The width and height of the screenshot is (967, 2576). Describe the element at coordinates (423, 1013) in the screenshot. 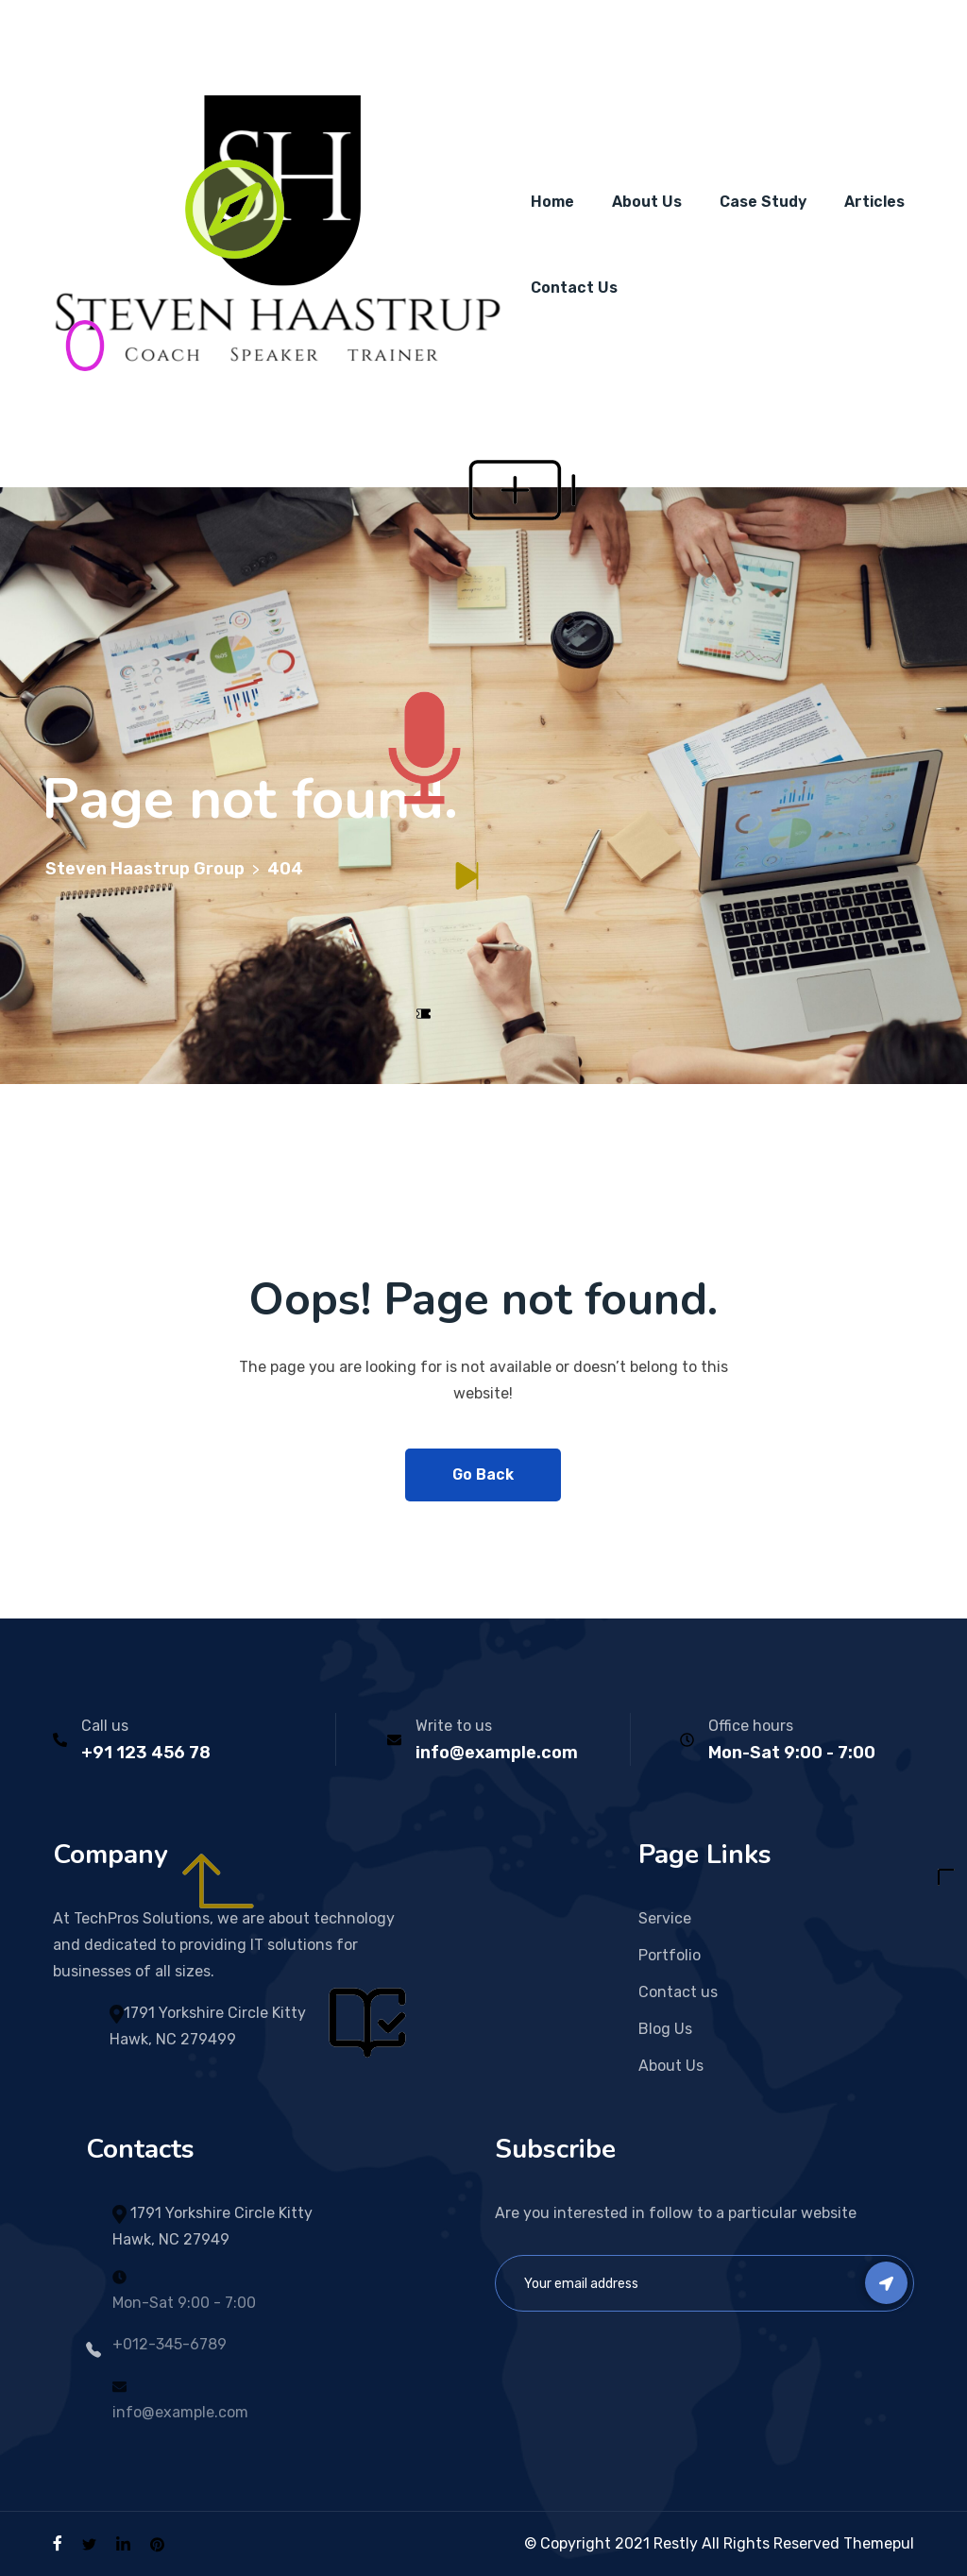

I see `view your tickets or passes` at that location.